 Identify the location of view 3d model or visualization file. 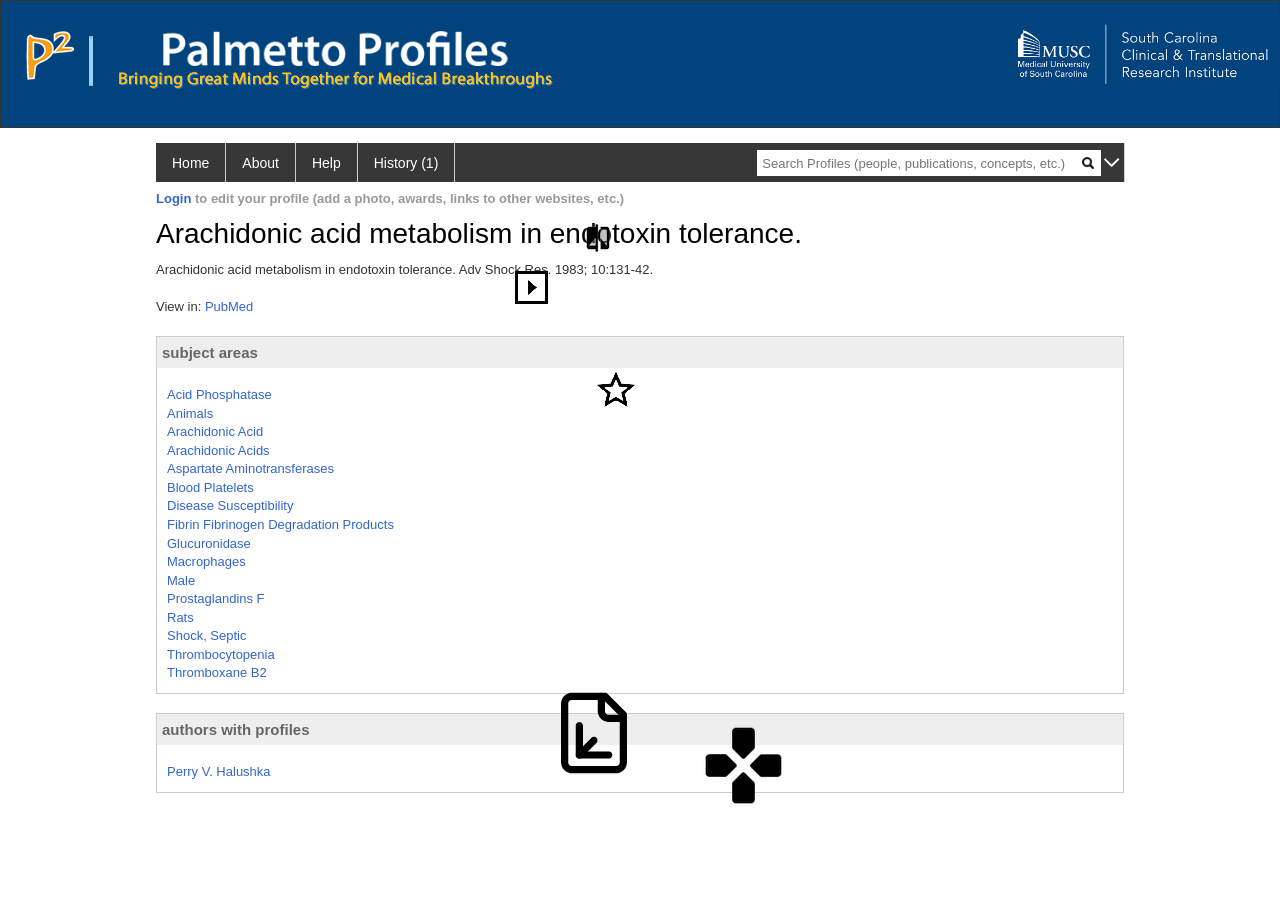
(594, 733).